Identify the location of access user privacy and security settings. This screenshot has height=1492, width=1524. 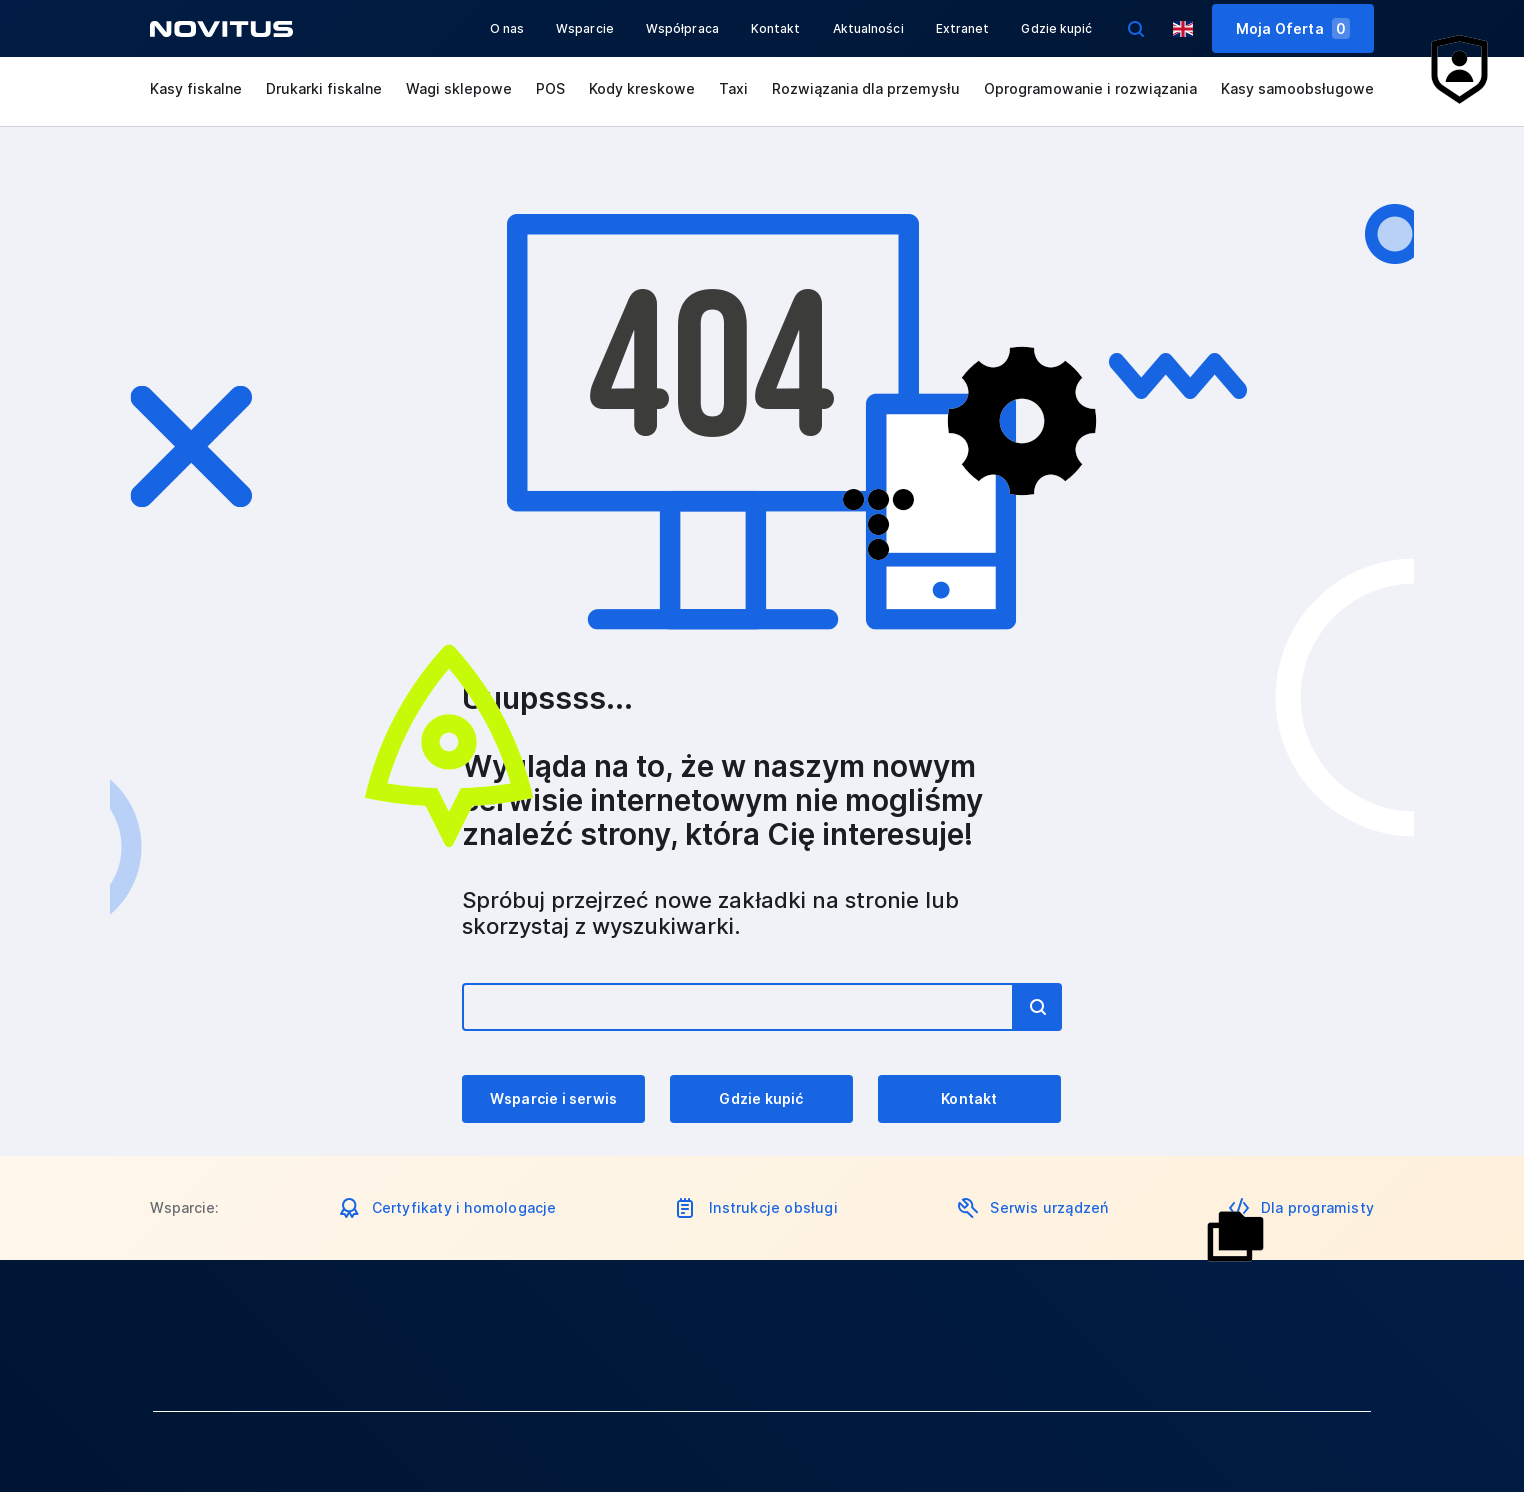
(1459, 69).